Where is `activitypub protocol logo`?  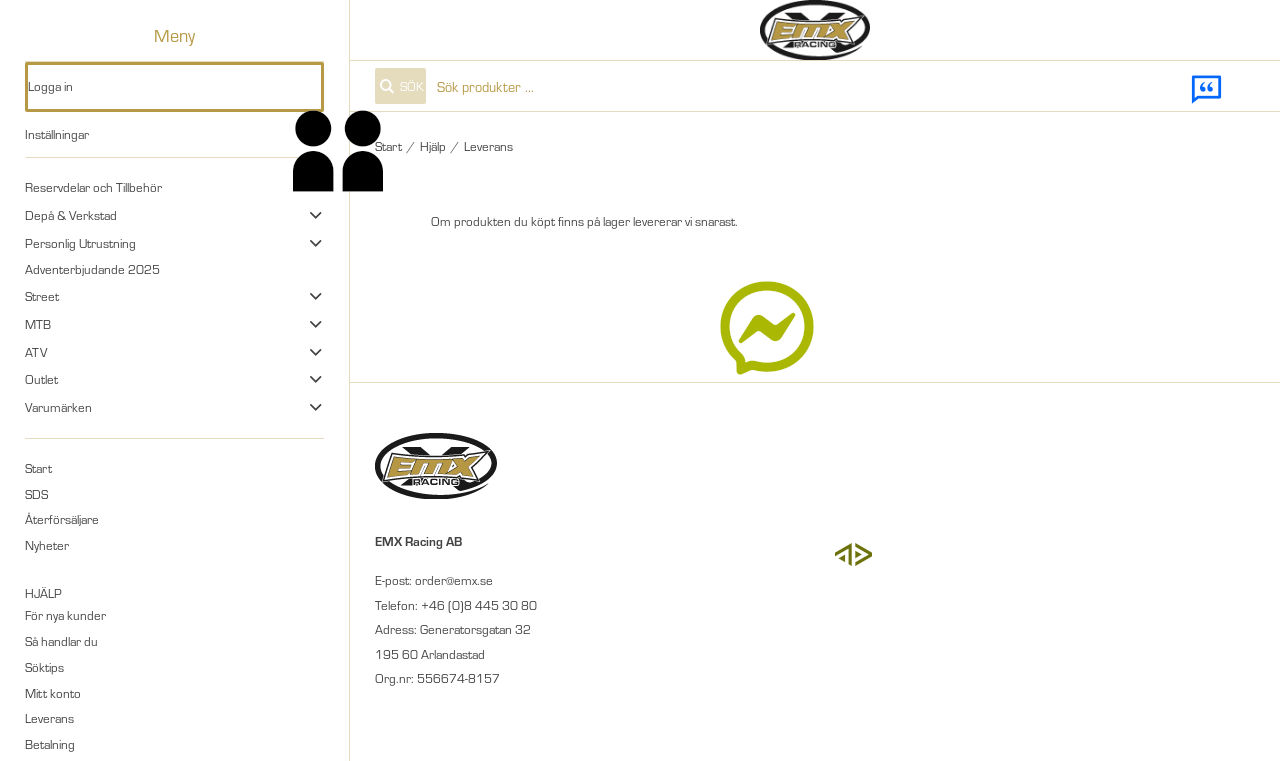
activitypub protocol logo is located at coordinates (853, 554).